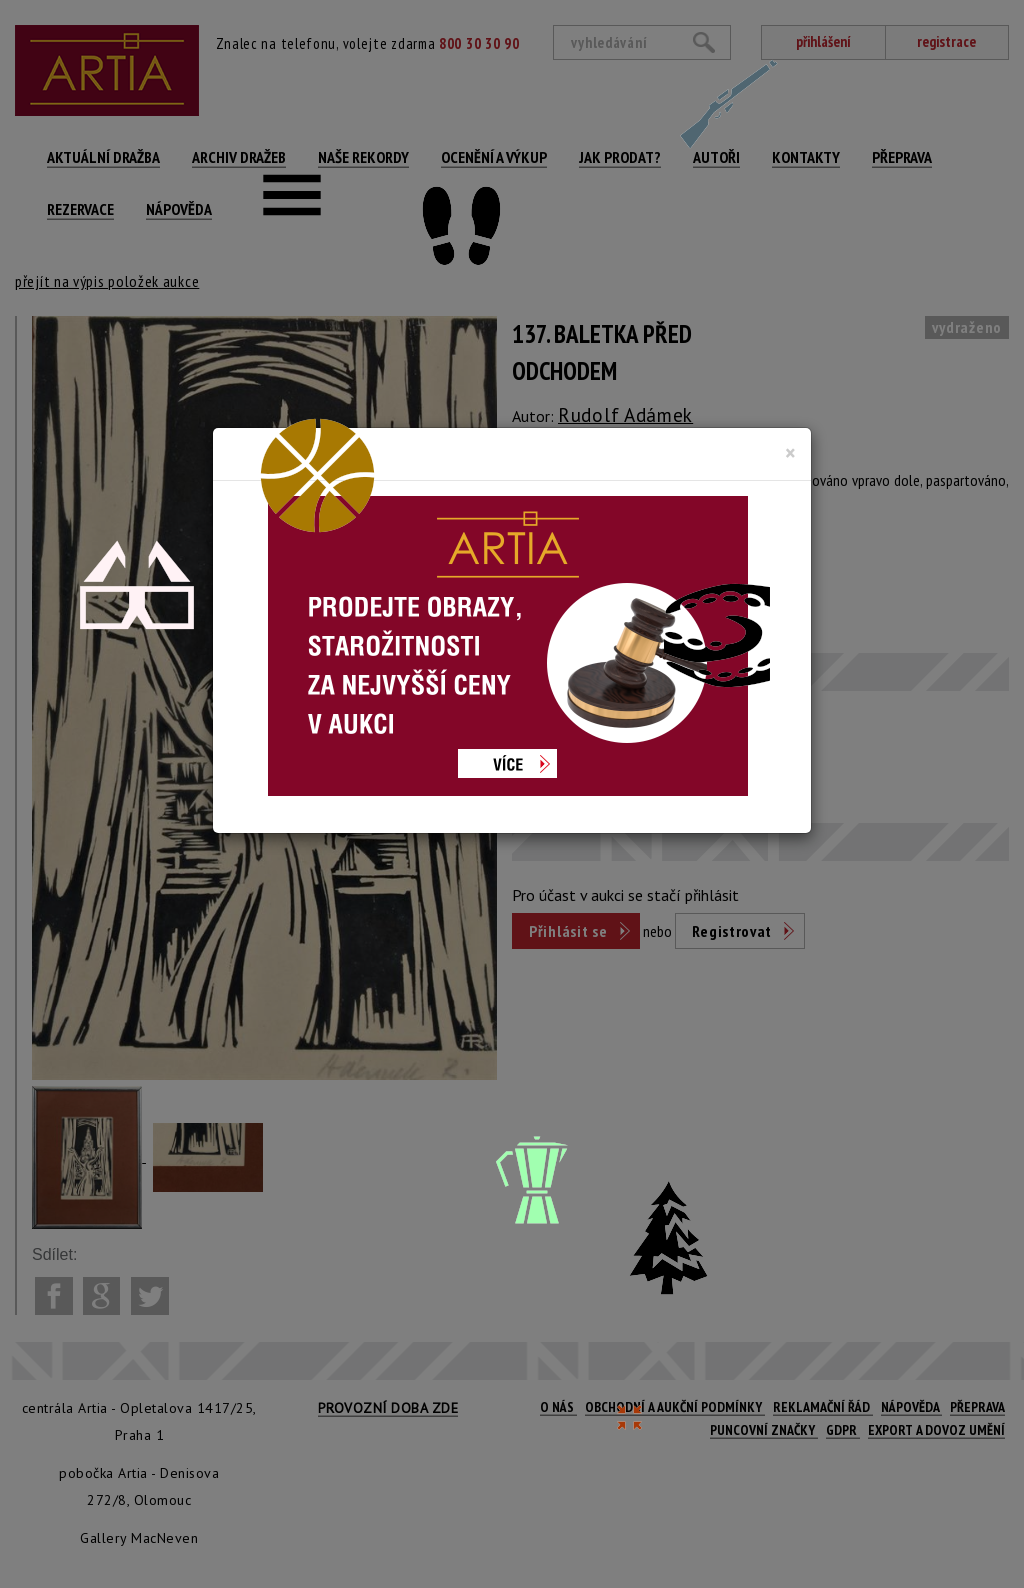 Image resolution: width=1024 pixels, height=1588 pixels. Describe the element at coordinates (629, 1417) in the screenshot. I see `exit fullscreen mode` at that location.